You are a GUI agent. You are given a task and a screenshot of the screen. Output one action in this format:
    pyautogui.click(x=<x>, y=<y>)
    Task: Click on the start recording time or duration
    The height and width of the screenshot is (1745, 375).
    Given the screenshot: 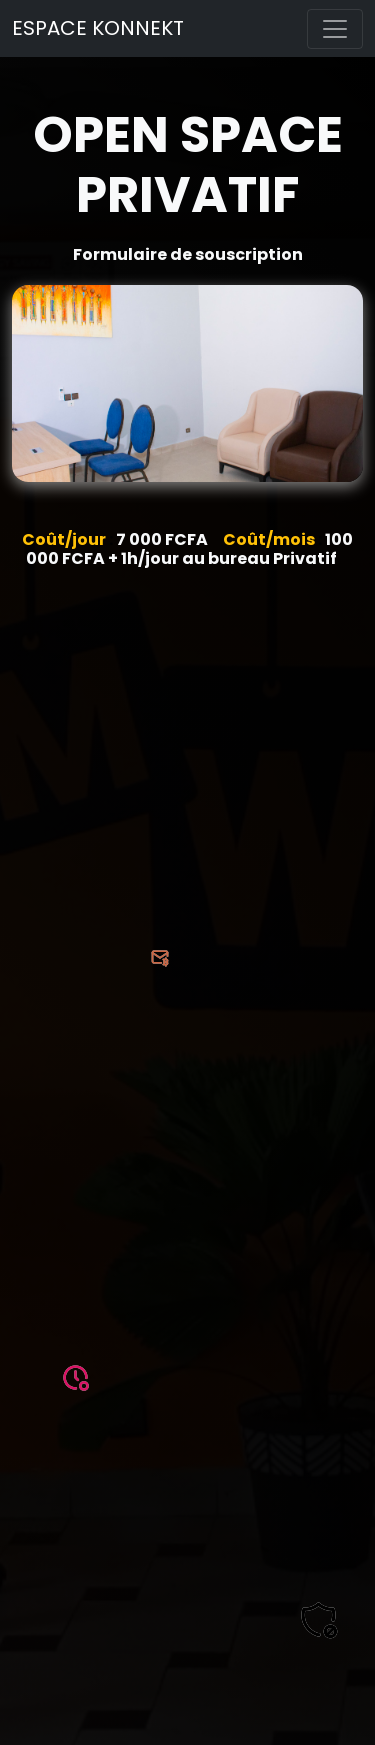 What is the action you would take?
    pyautogui.click(x=75, y=1377)
    